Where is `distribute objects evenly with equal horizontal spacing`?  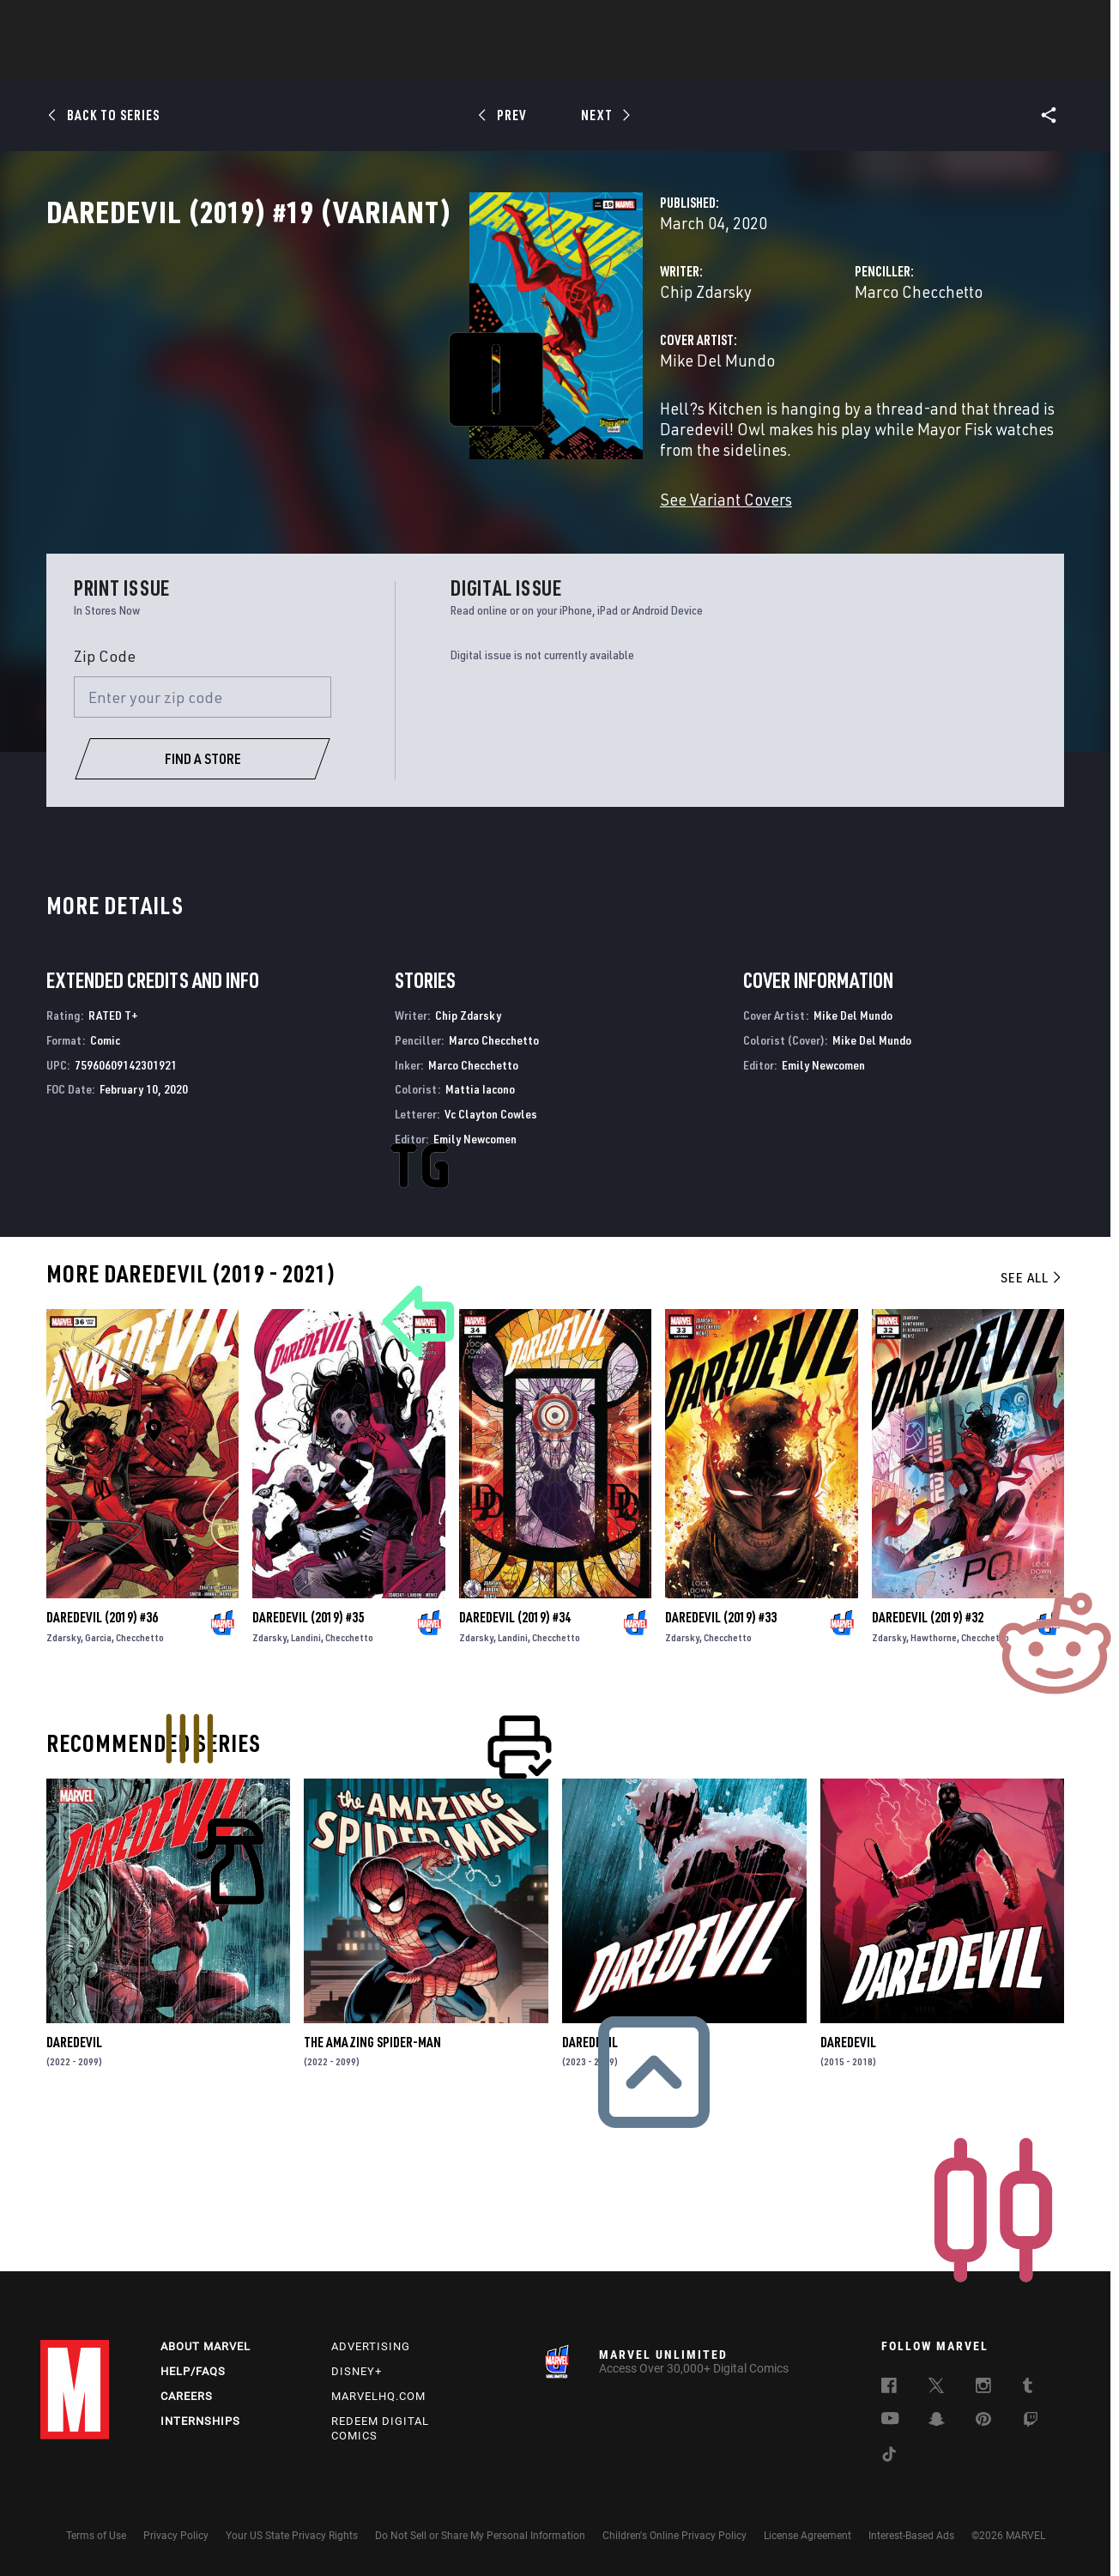 distribute objects evenly with equal horizontal spacing is located at coordinates (993, 2209).